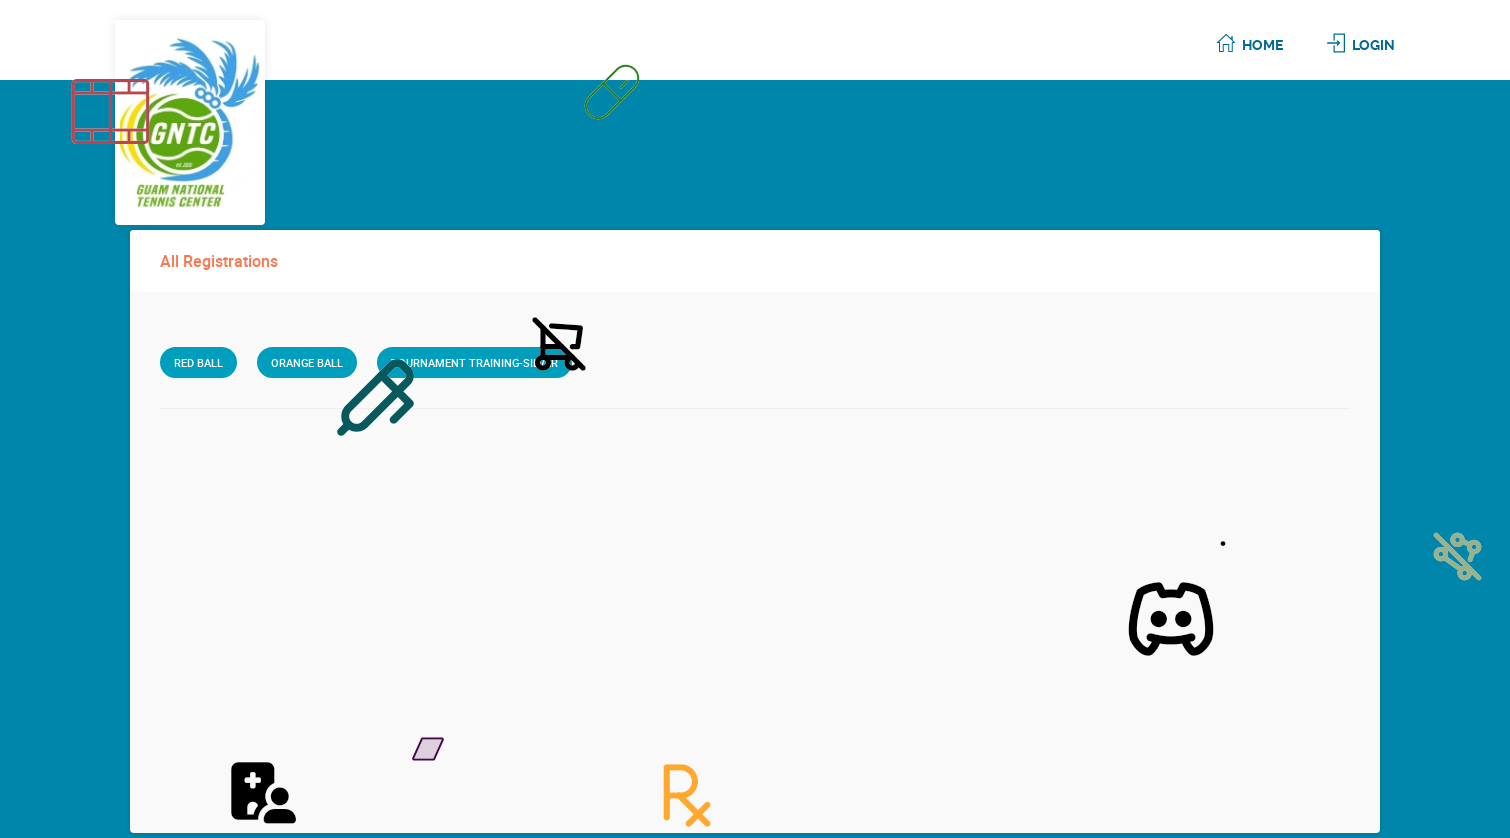 This screenshot has width=1510, height=838. I want to click on open Discord, so click(1171, 619).